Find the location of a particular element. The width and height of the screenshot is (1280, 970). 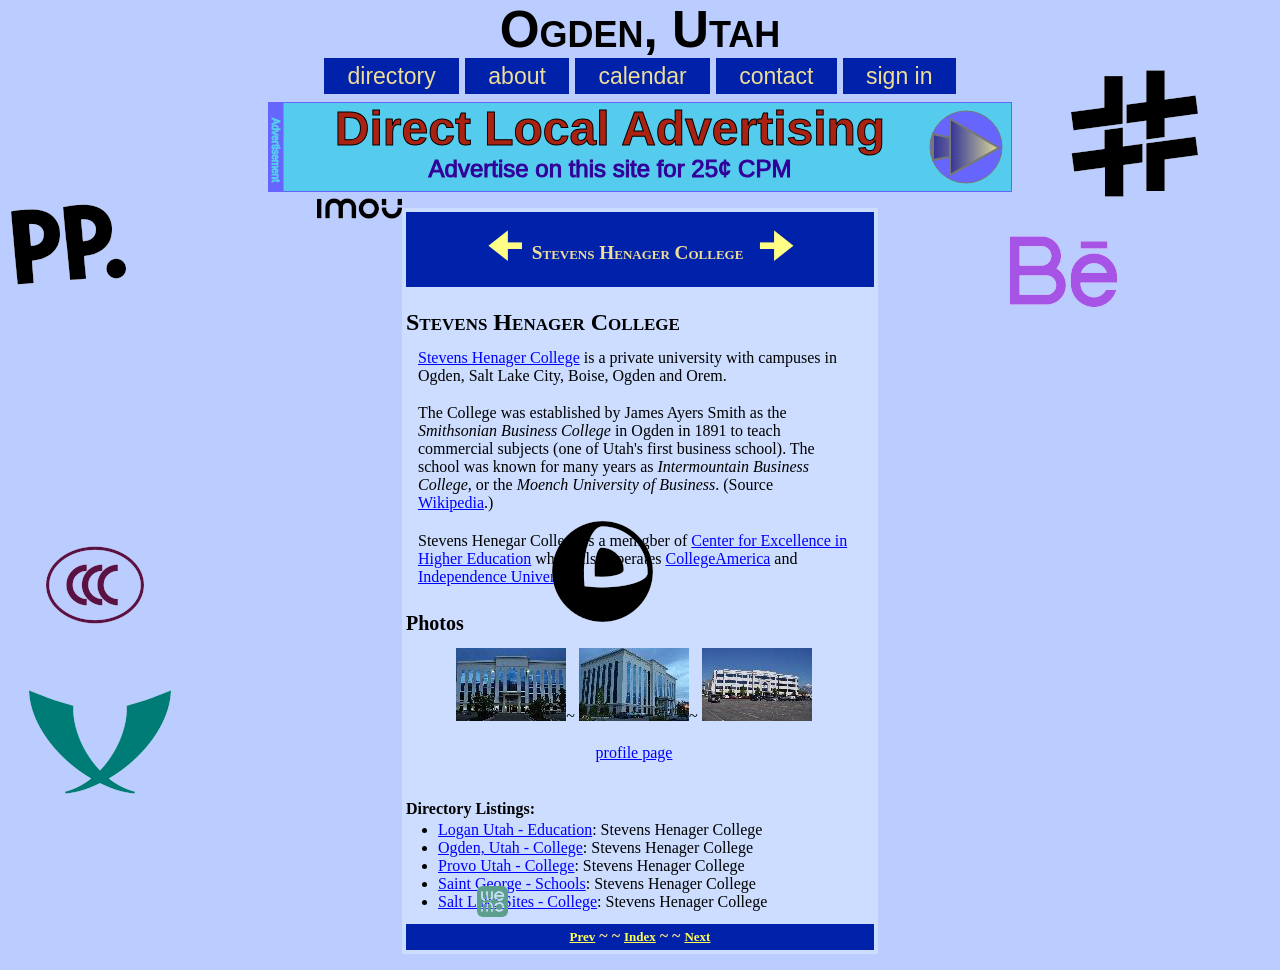

open the imou smart home camera app is located at coordinates (359, 208).